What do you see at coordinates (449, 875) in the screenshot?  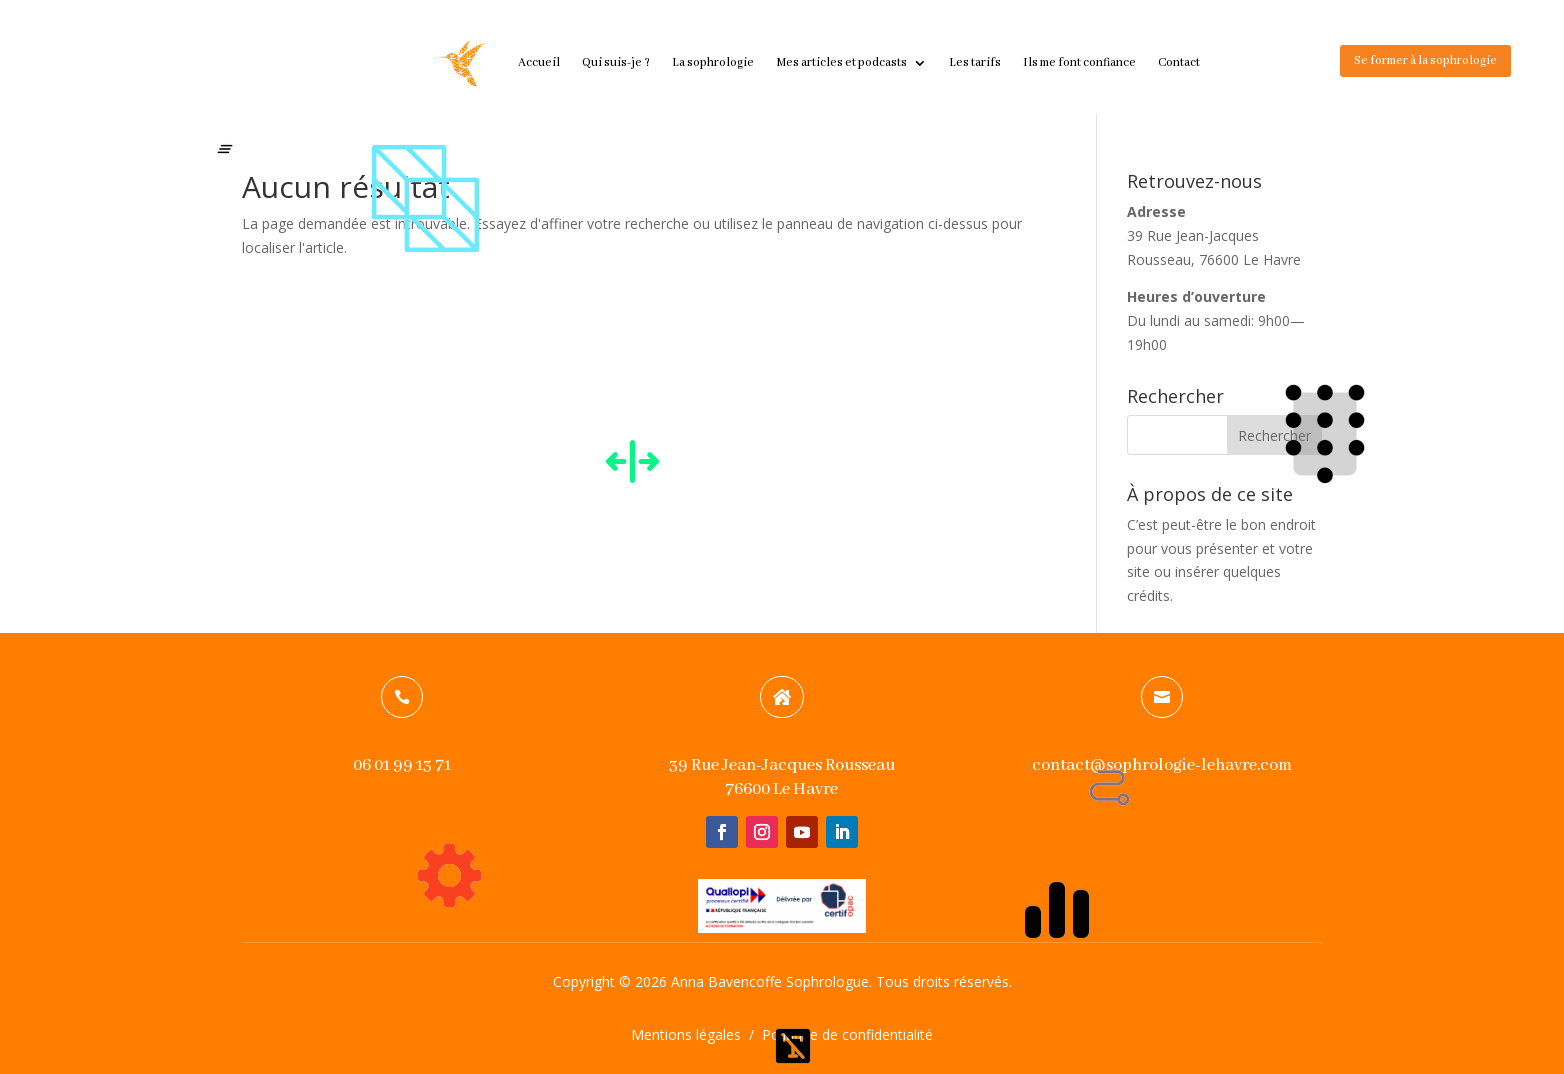 I see `open settings menu` at bounding box center [449, 875].